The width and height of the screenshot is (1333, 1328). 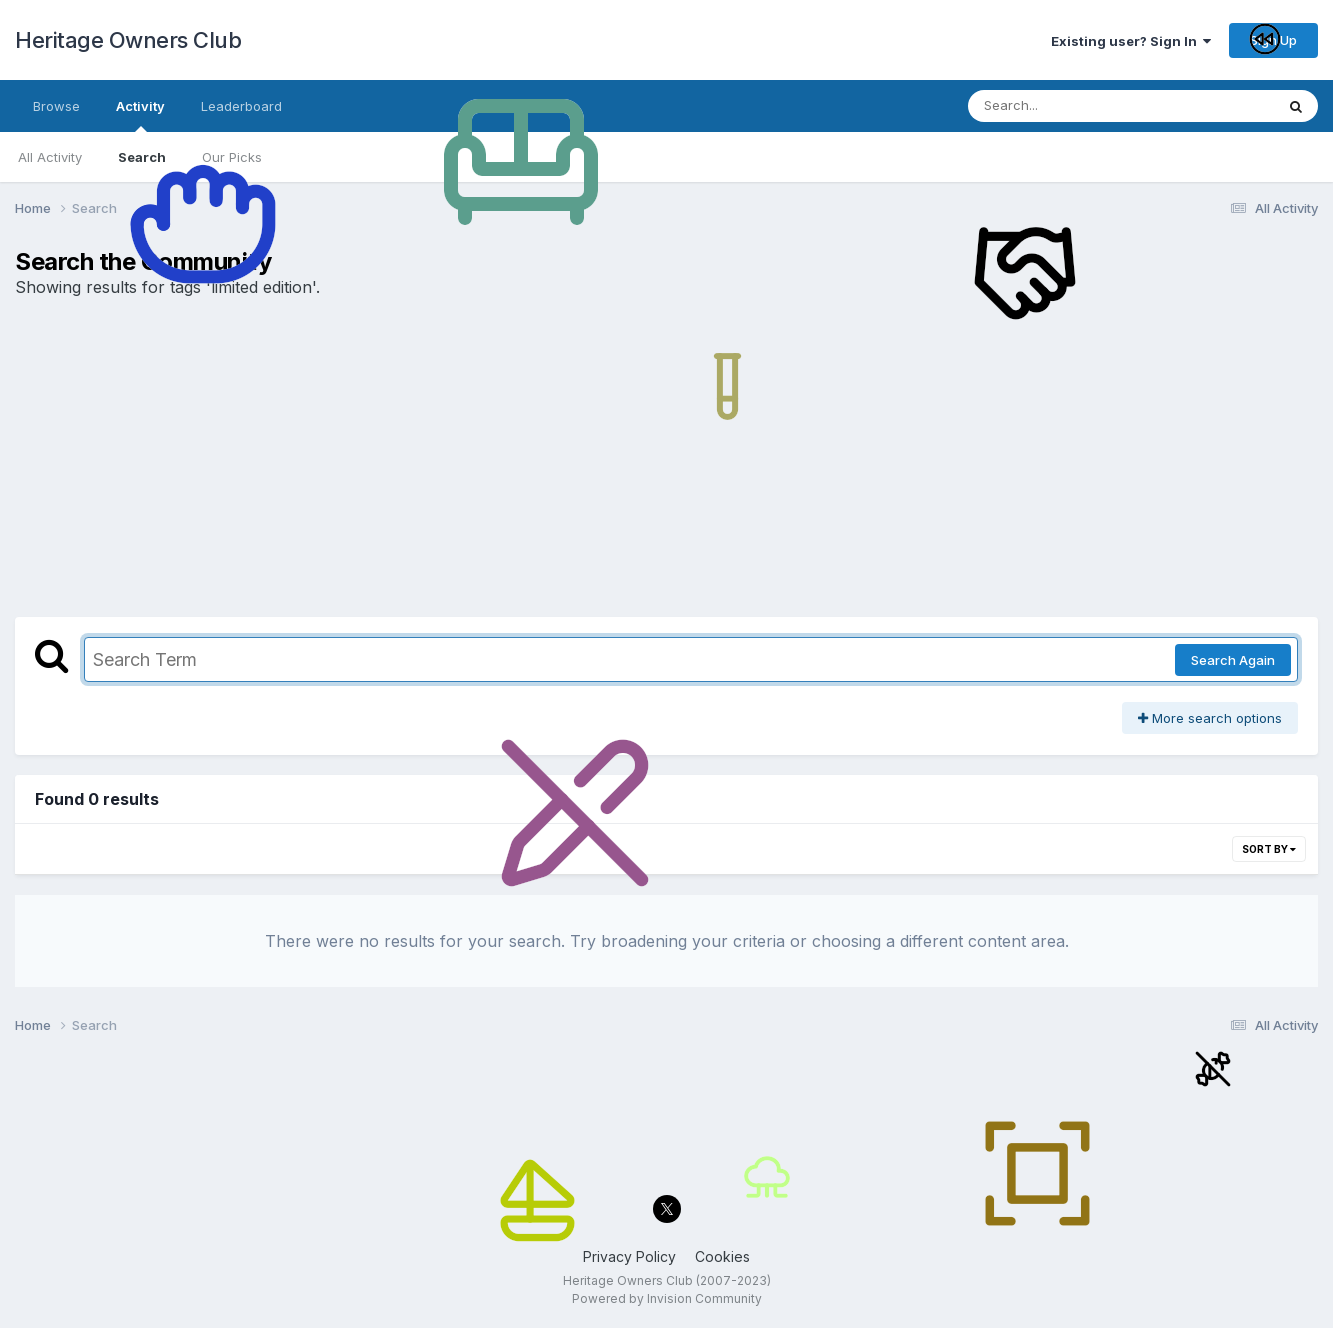 I want to click on drag to reorder items, so click(x=203, y=211).